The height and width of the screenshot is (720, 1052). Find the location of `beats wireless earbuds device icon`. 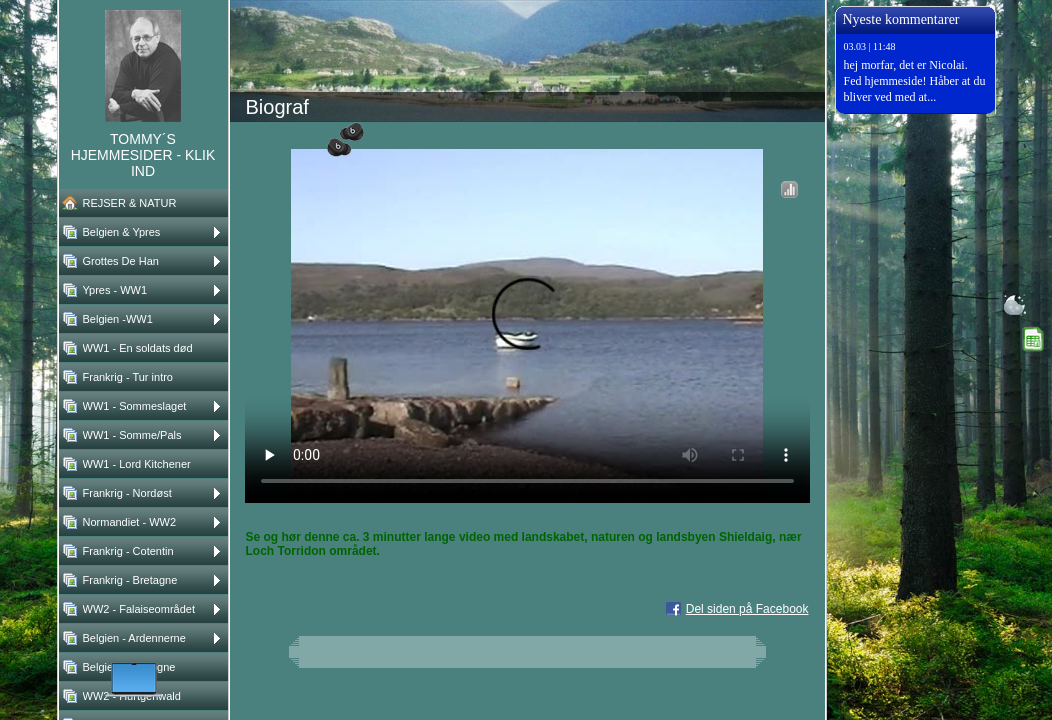

beats wireless earbuds device icon is located at coordinates (345, 139).